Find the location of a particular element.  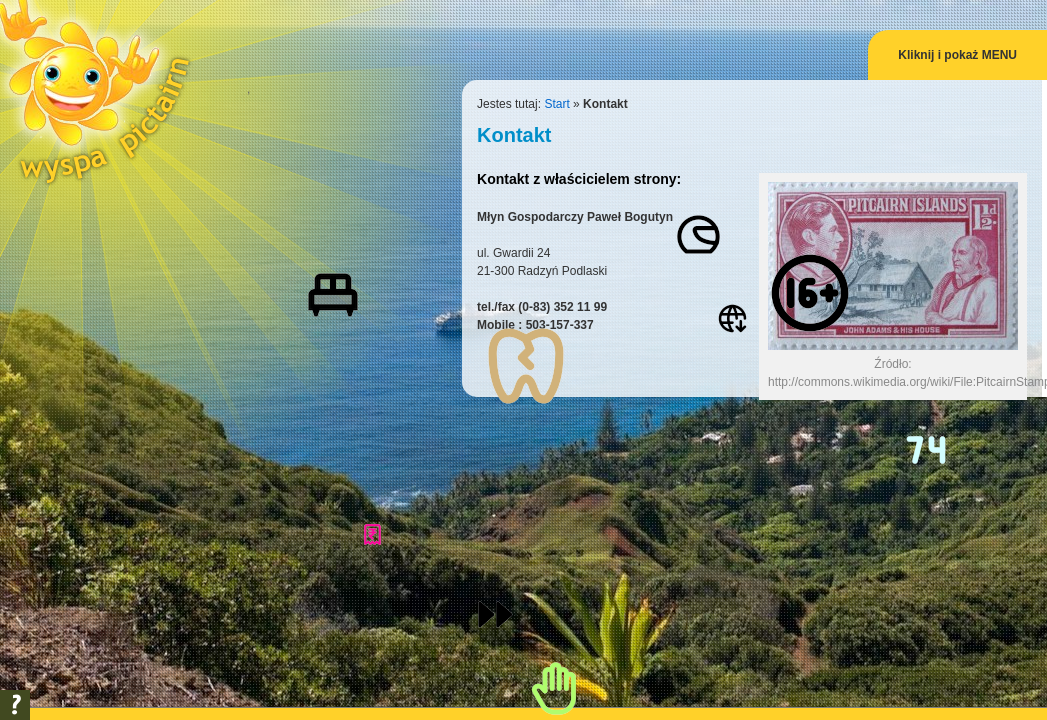

indicates content rated for ages 16 and older is located at coordinates (810, 293).